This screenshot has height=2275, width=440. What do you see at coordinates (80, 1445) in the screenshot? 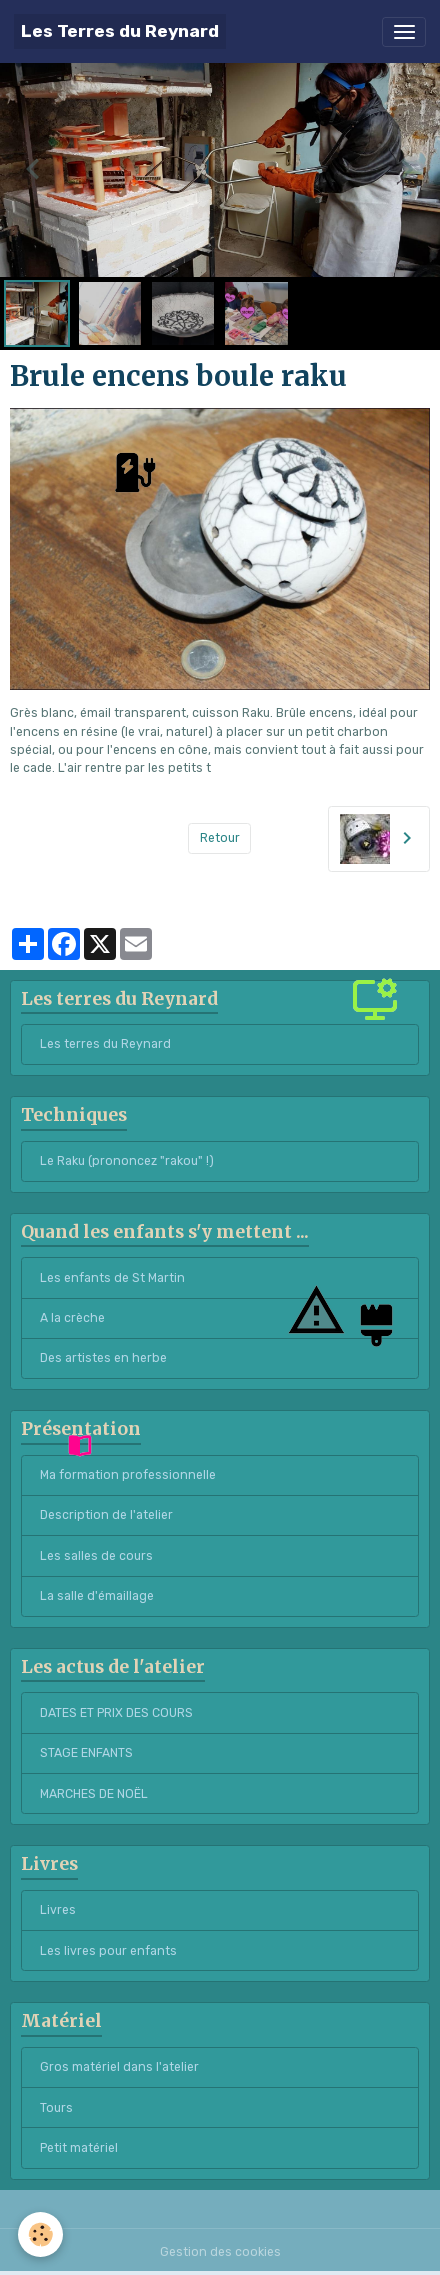
I see `open reading mode or e-reader` at bounding box center [80, 1445].